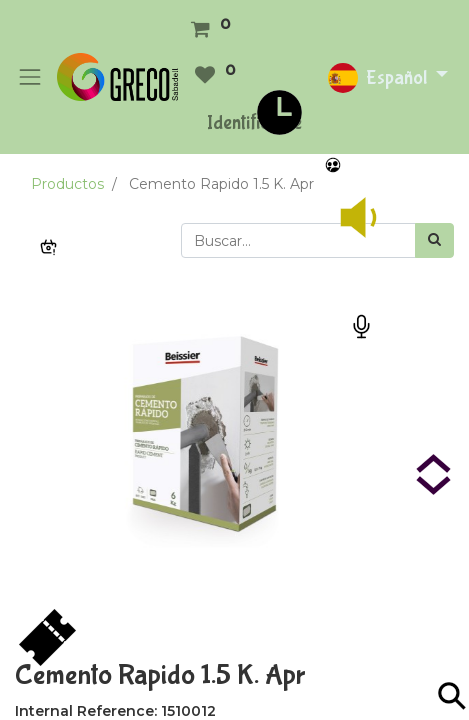  Describe the element at coordinates (333, 165) in the screenshot. I see `view group or team members` at that location.